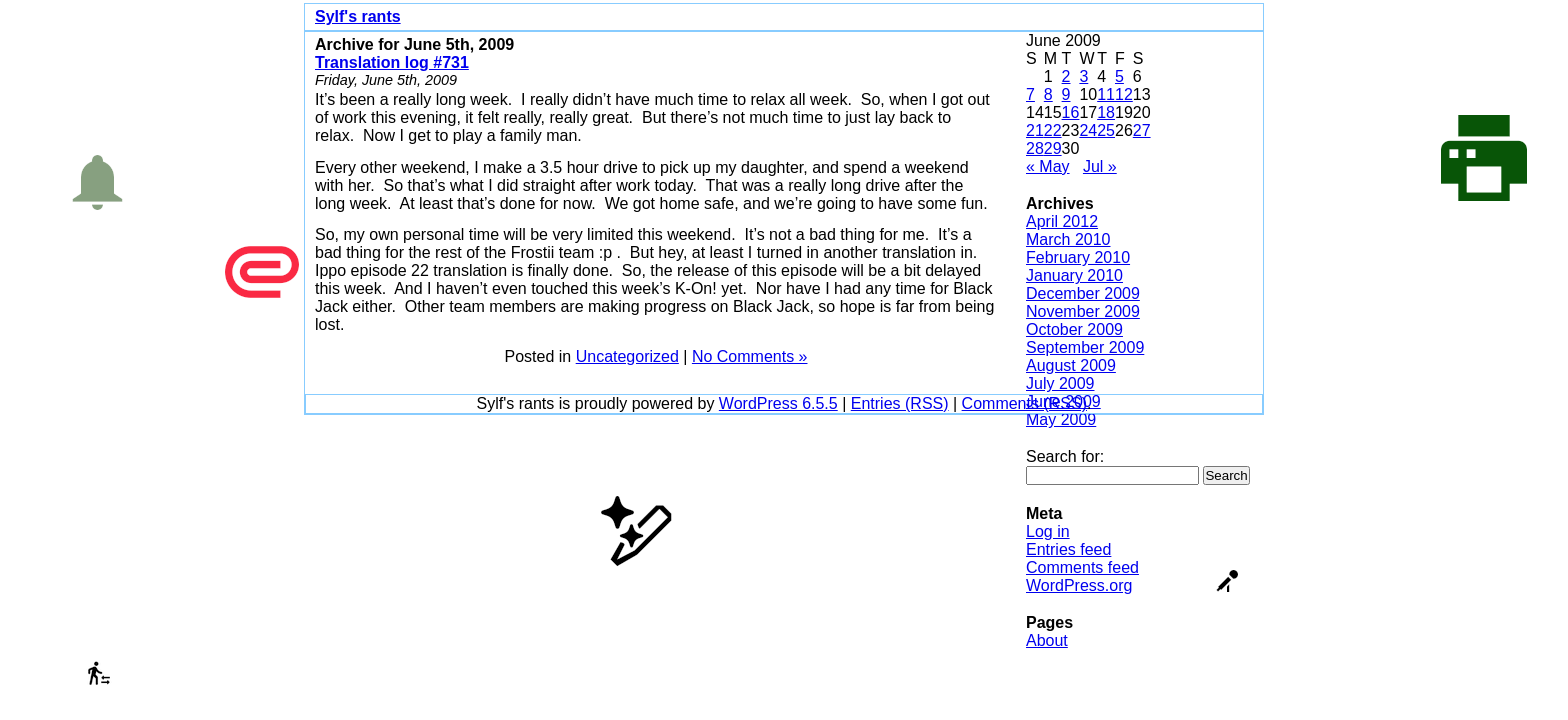 The height and width of the screenshot is (720, 1568). What do you see at coordinates (1227, 581) in the screenshot?
I see `access artist or musician profile` at bounding box center [1227, 581].